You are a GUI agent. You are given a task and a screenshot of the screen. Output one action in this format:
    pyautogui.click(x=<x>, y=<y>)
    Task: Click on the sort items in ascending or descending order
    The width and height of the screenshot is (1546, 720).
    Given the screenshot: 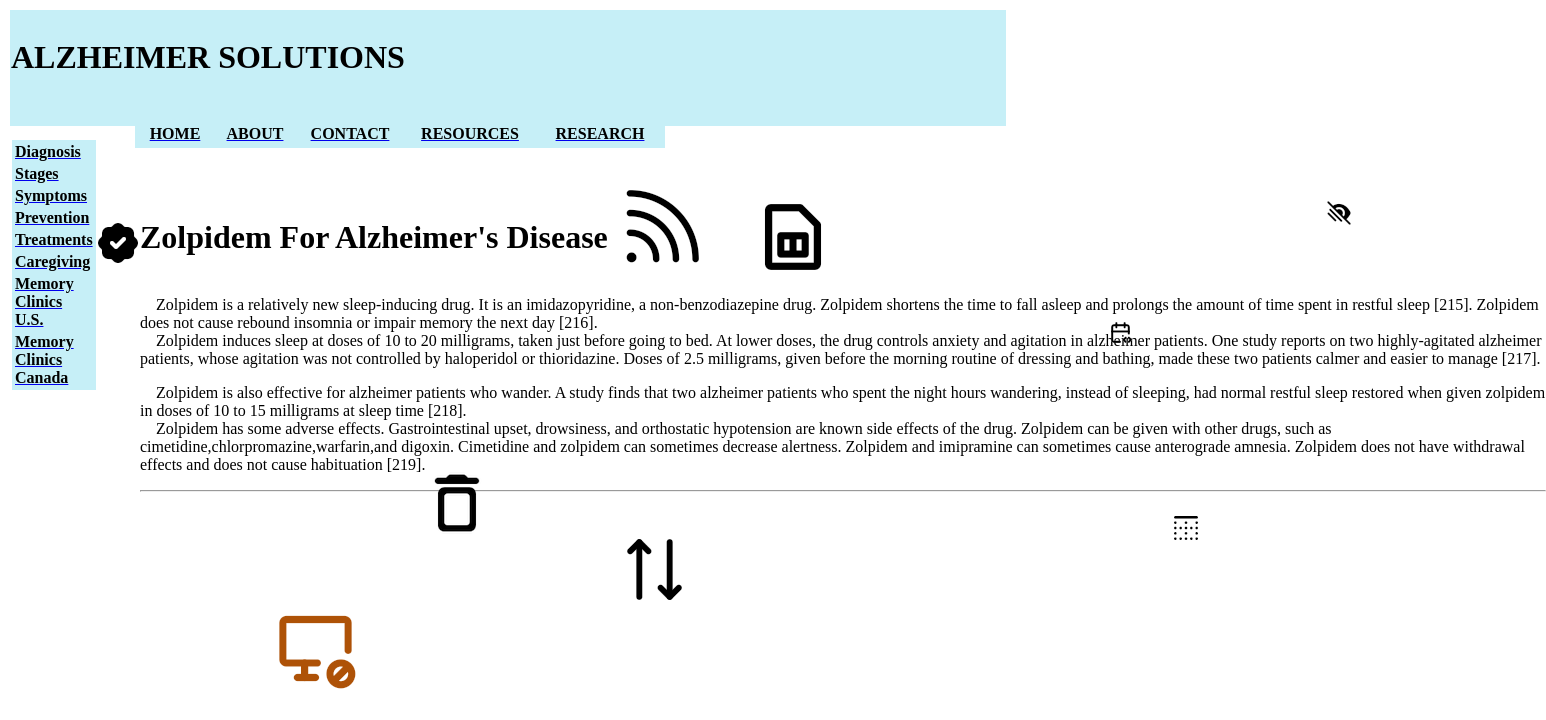 What is the action you would take?
    pyautogui.click(x=654, y=569)
    